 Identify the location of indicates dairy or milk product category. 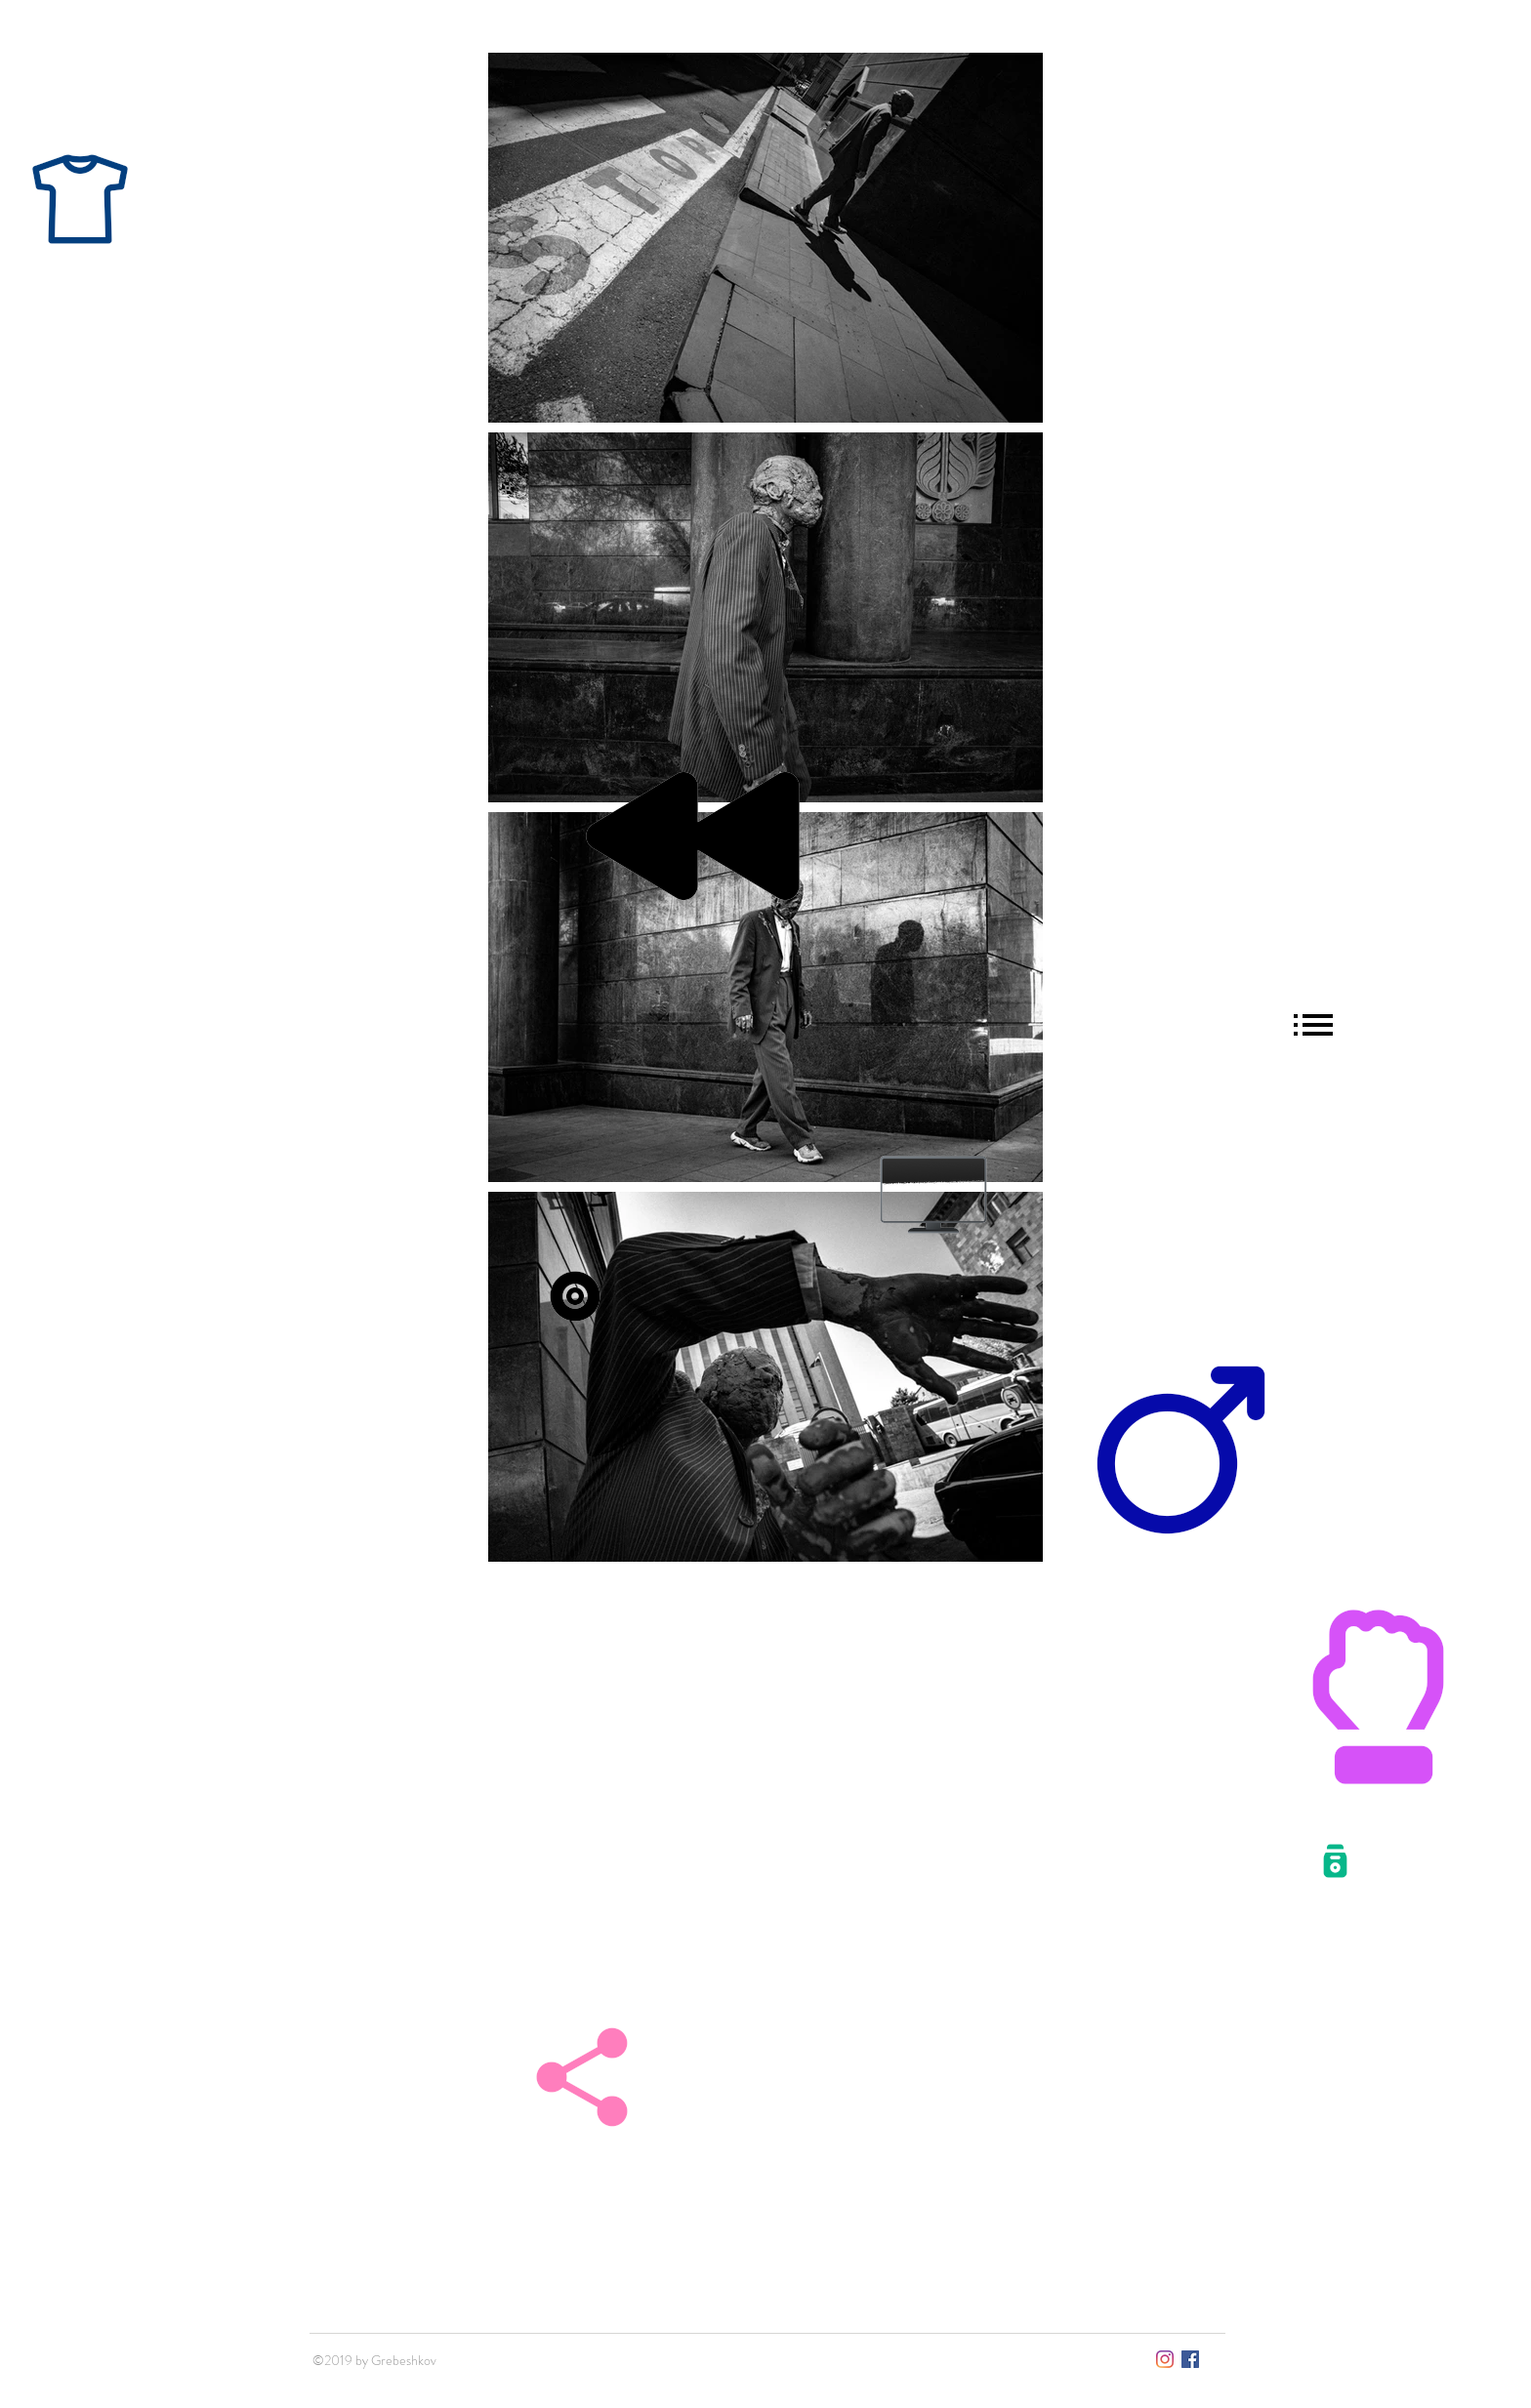
(1335, 1860).